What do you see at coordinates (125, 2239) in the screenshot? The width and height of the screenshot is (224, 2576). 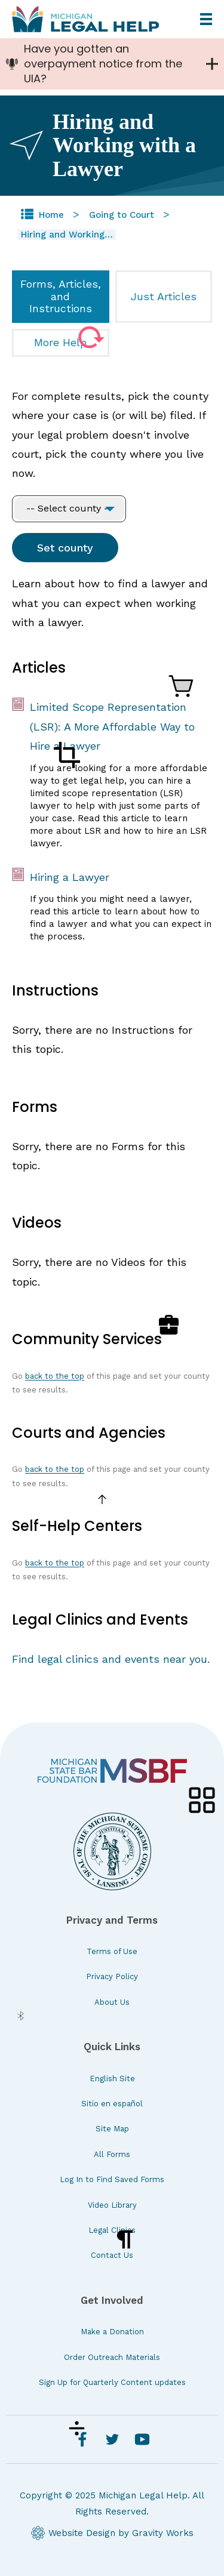 I see `toggle paragraph formatting options` at bounding box center [125, 2239].